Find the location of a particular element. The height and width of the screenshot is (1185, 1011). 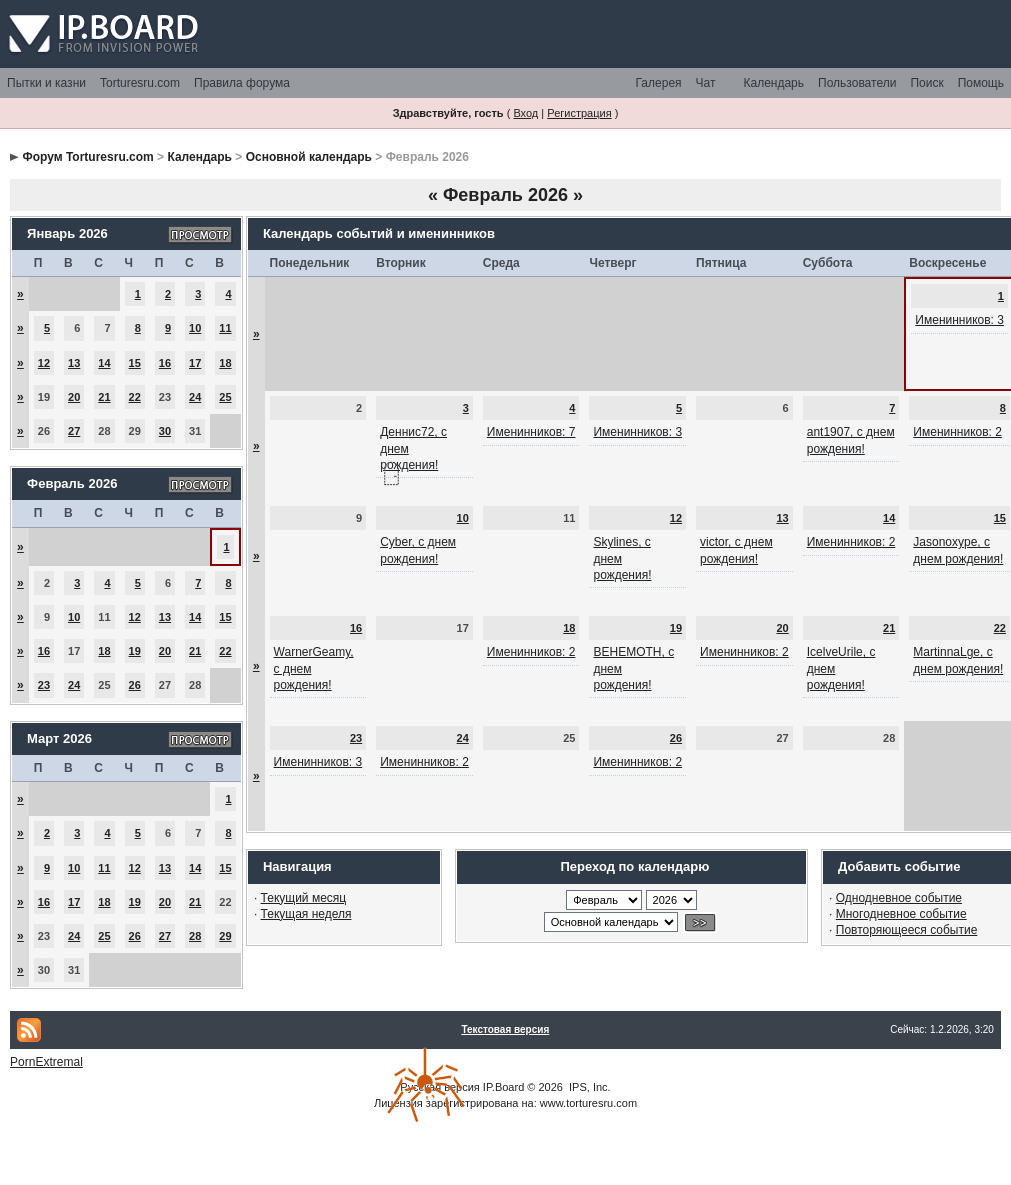

discover a hidden passage or secret area is located at coordinates (391, 473).